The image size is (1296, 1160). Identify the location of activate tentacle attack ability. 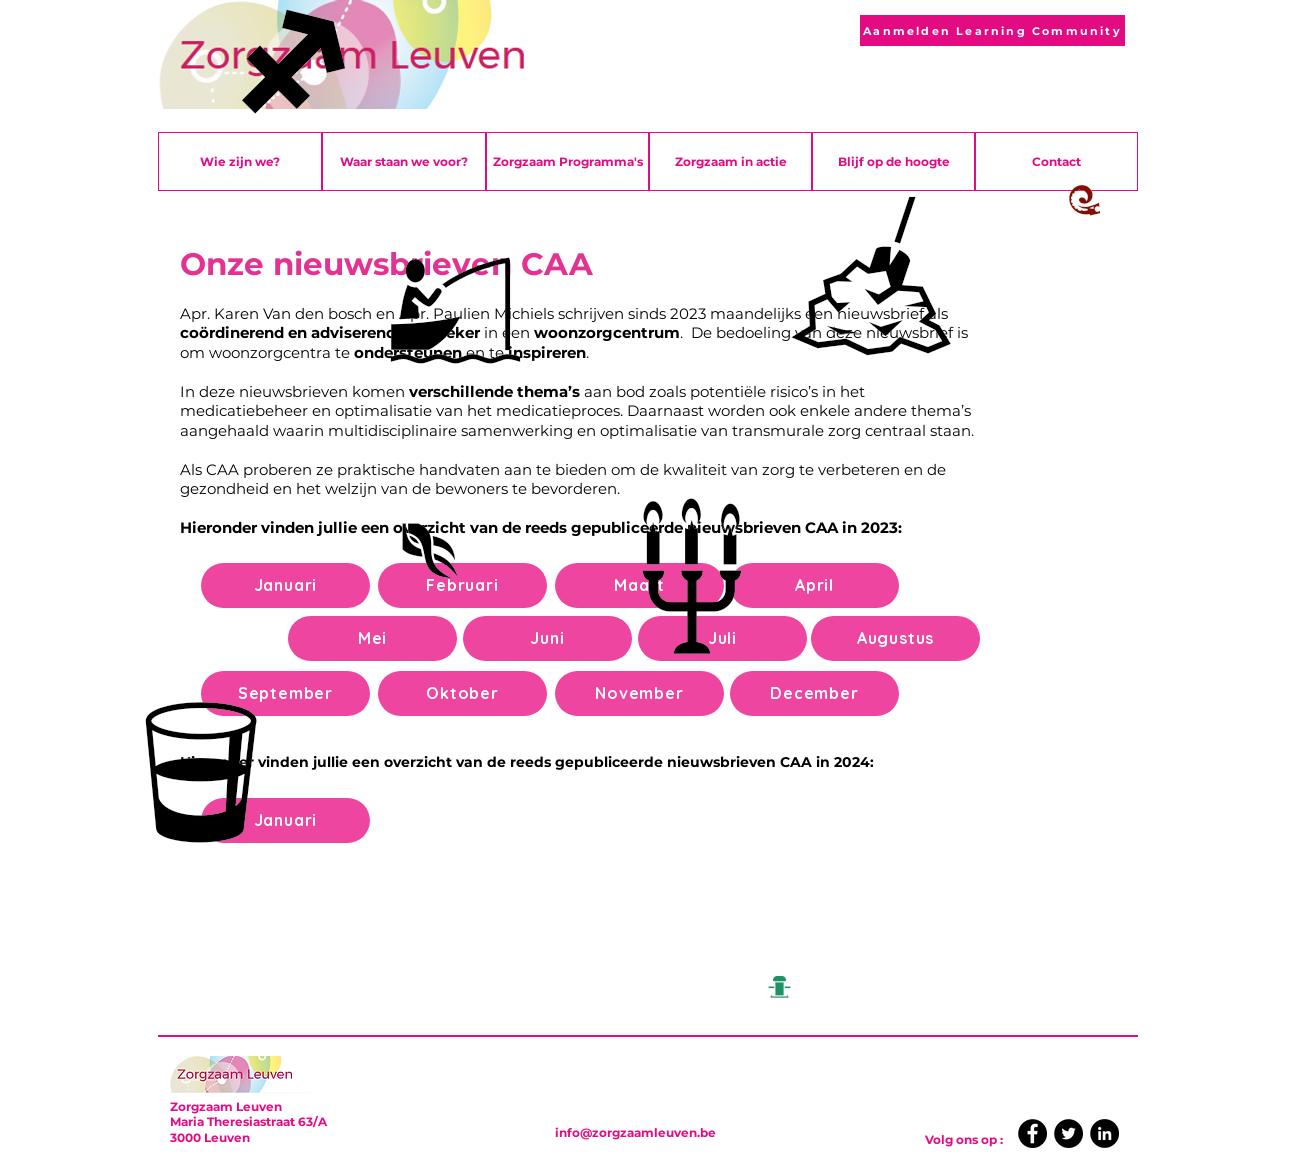
(430, 550).